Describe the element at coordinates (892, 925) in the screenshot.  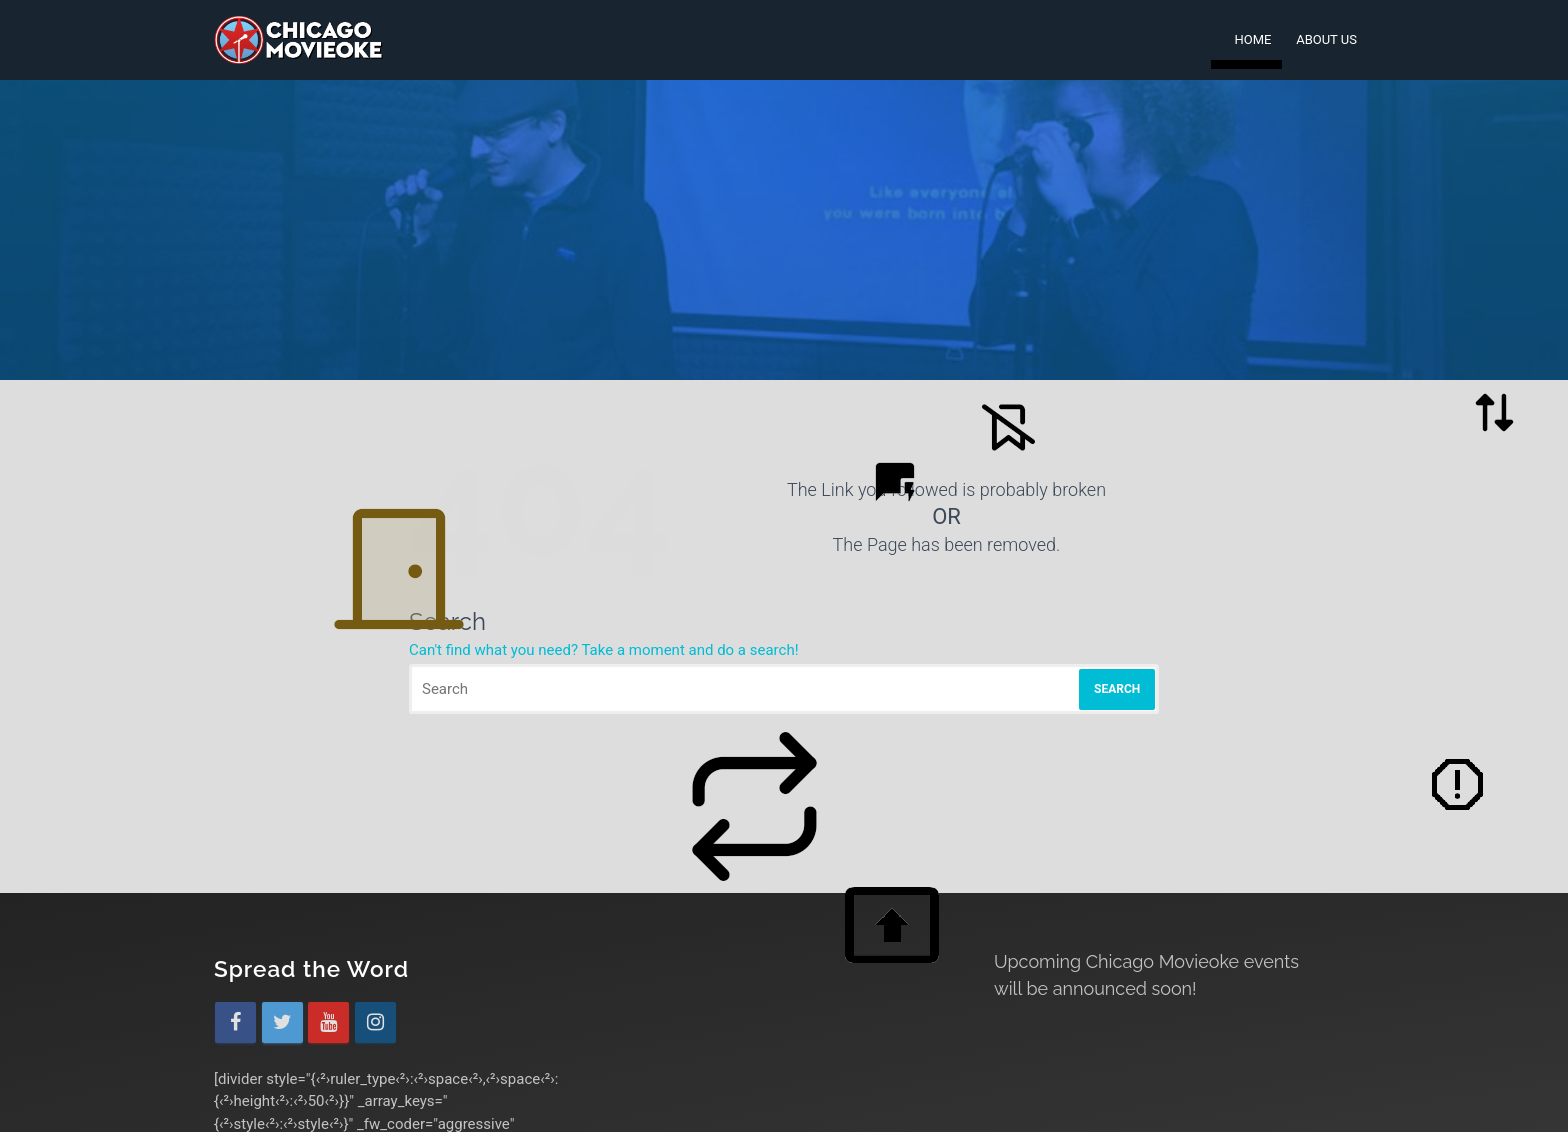
I see `present to all participants` at that location.